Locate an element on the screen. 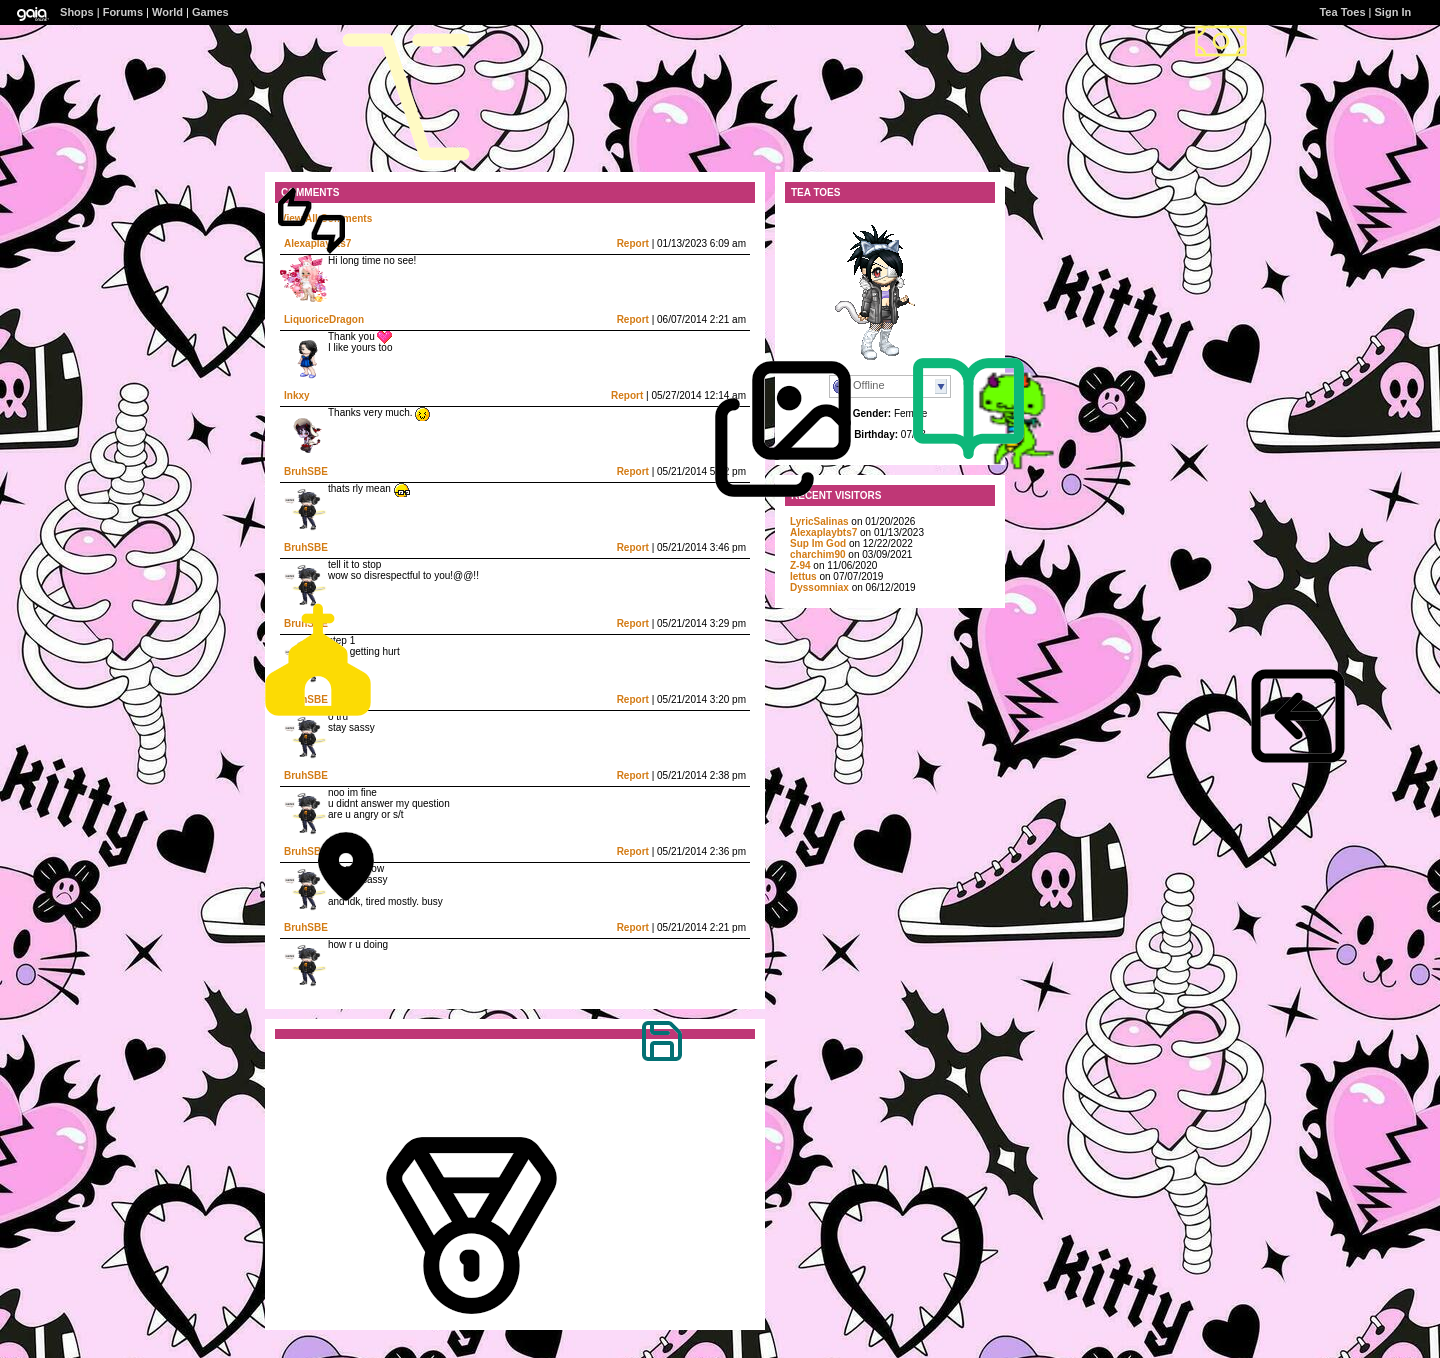 The width and height of the screenshot is (1440, 1358). view your account balance is located at coordinates (1221, 41).